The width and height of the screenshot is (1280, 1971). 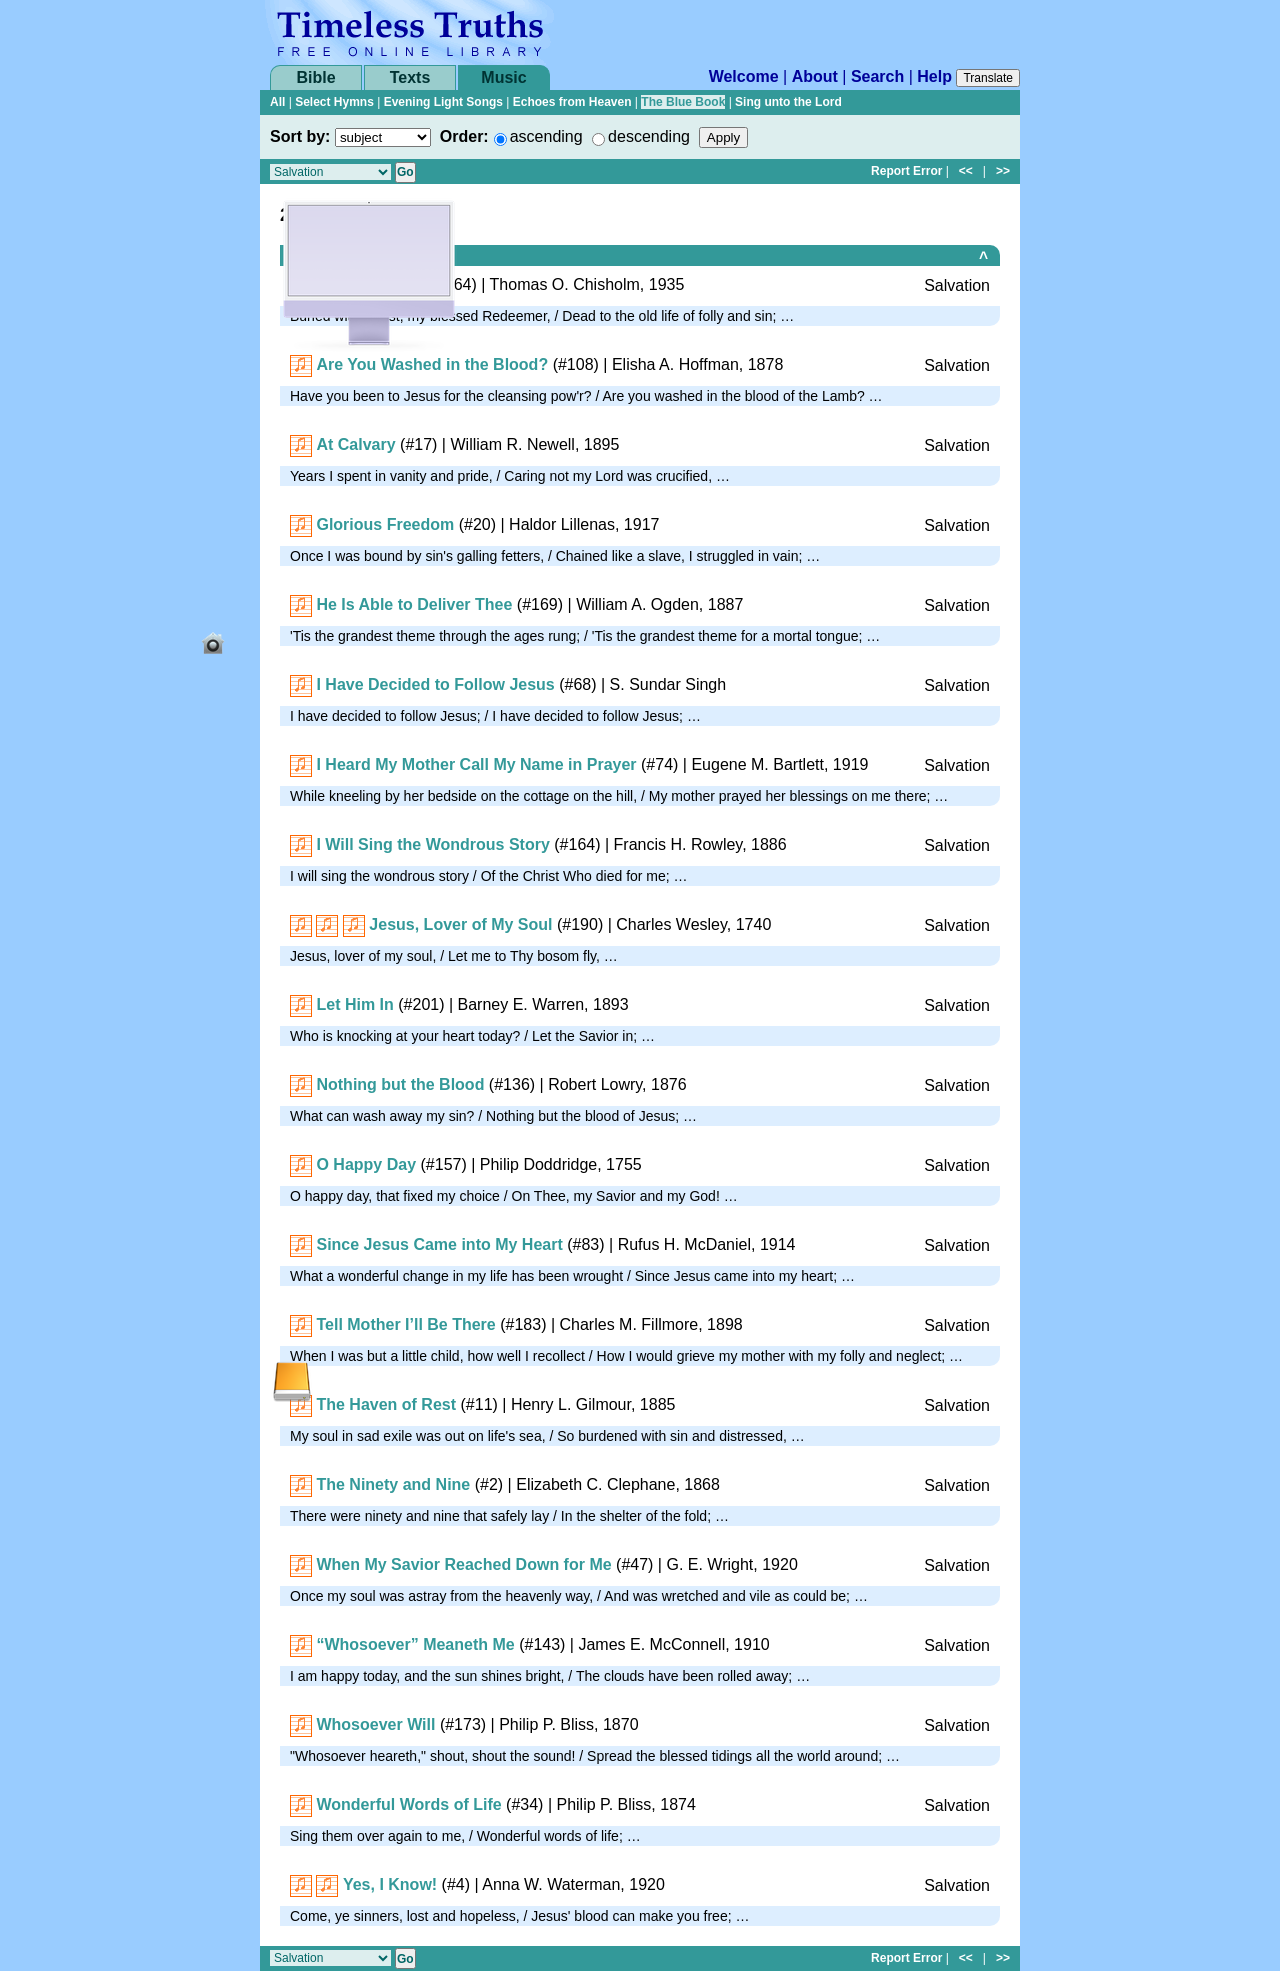 I want to click on indicates this mac in system preferences or network devices, so click(x=369, y=270).